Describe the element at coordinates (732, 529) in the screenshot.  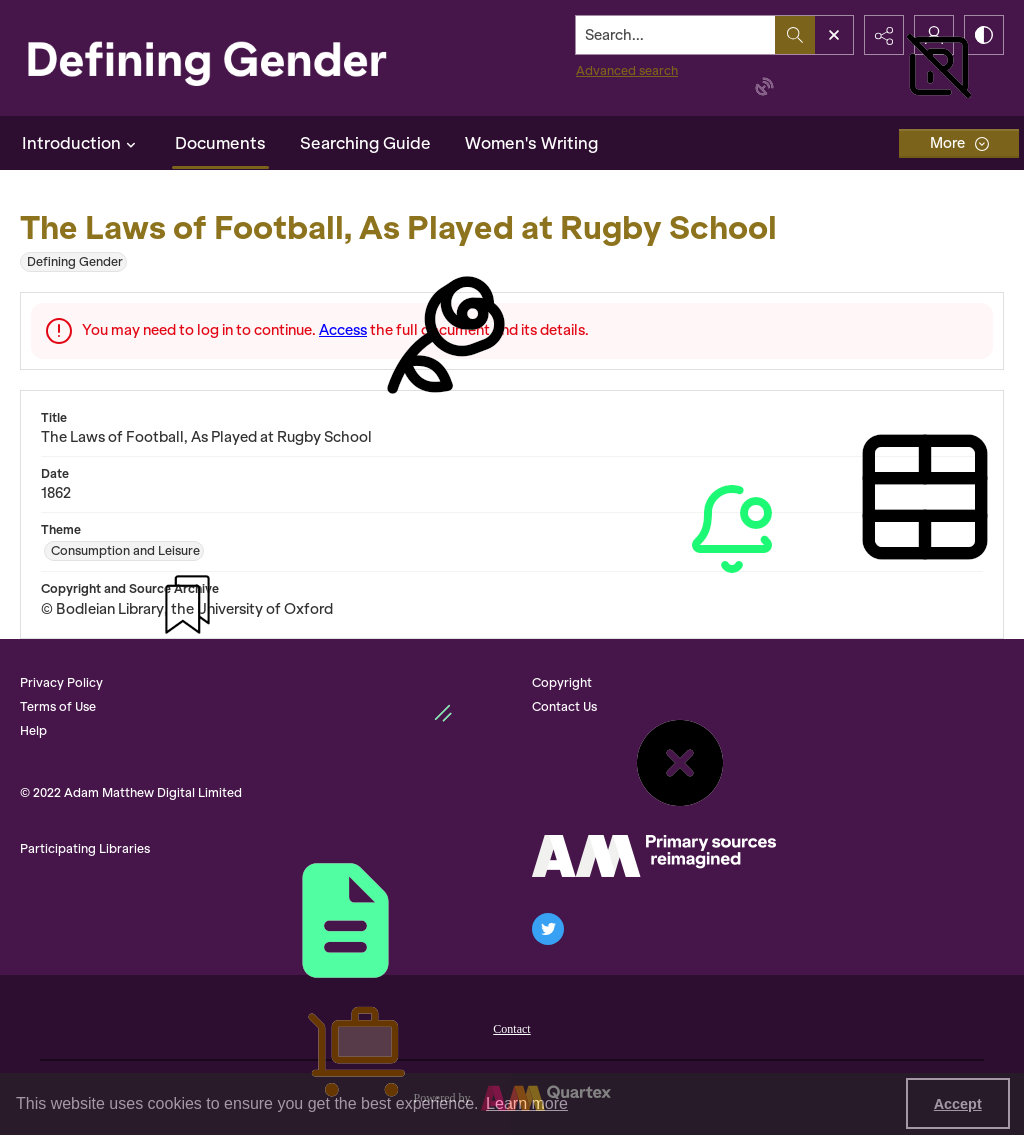
I see `indicates new notifications` at that location.